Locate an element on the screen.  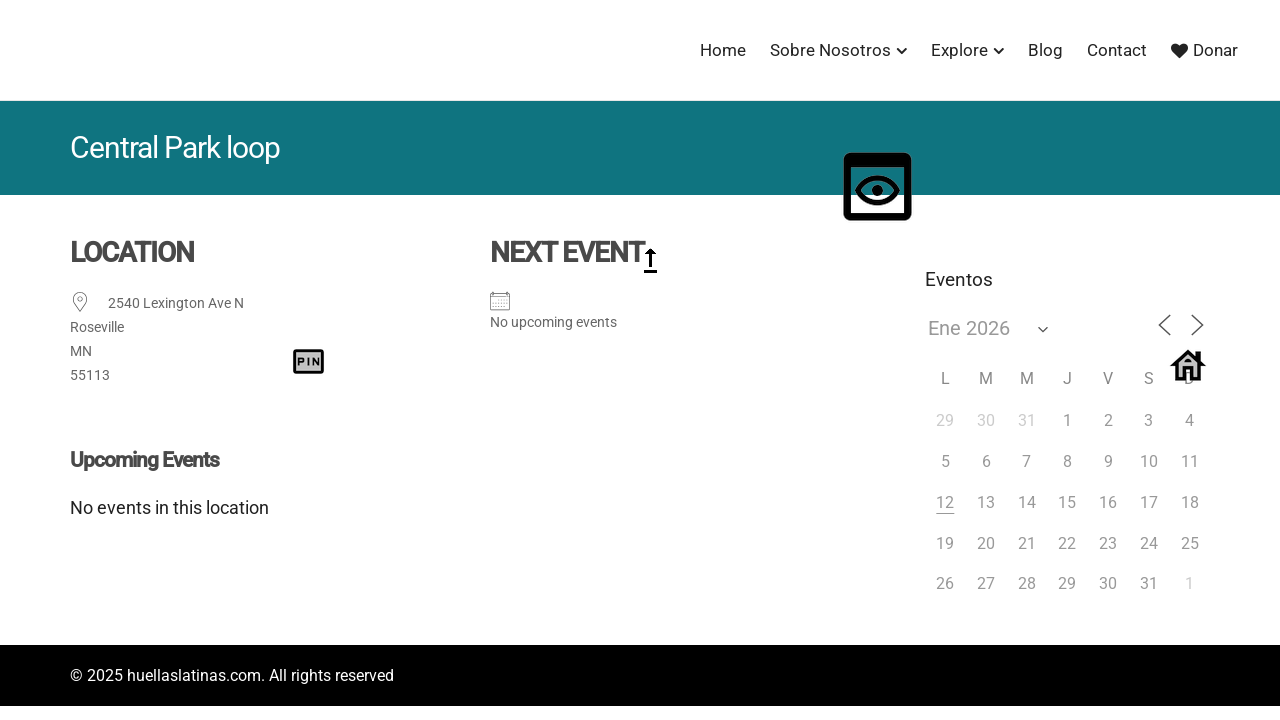
preview file or document before opening is located at coordinates (877, 186).